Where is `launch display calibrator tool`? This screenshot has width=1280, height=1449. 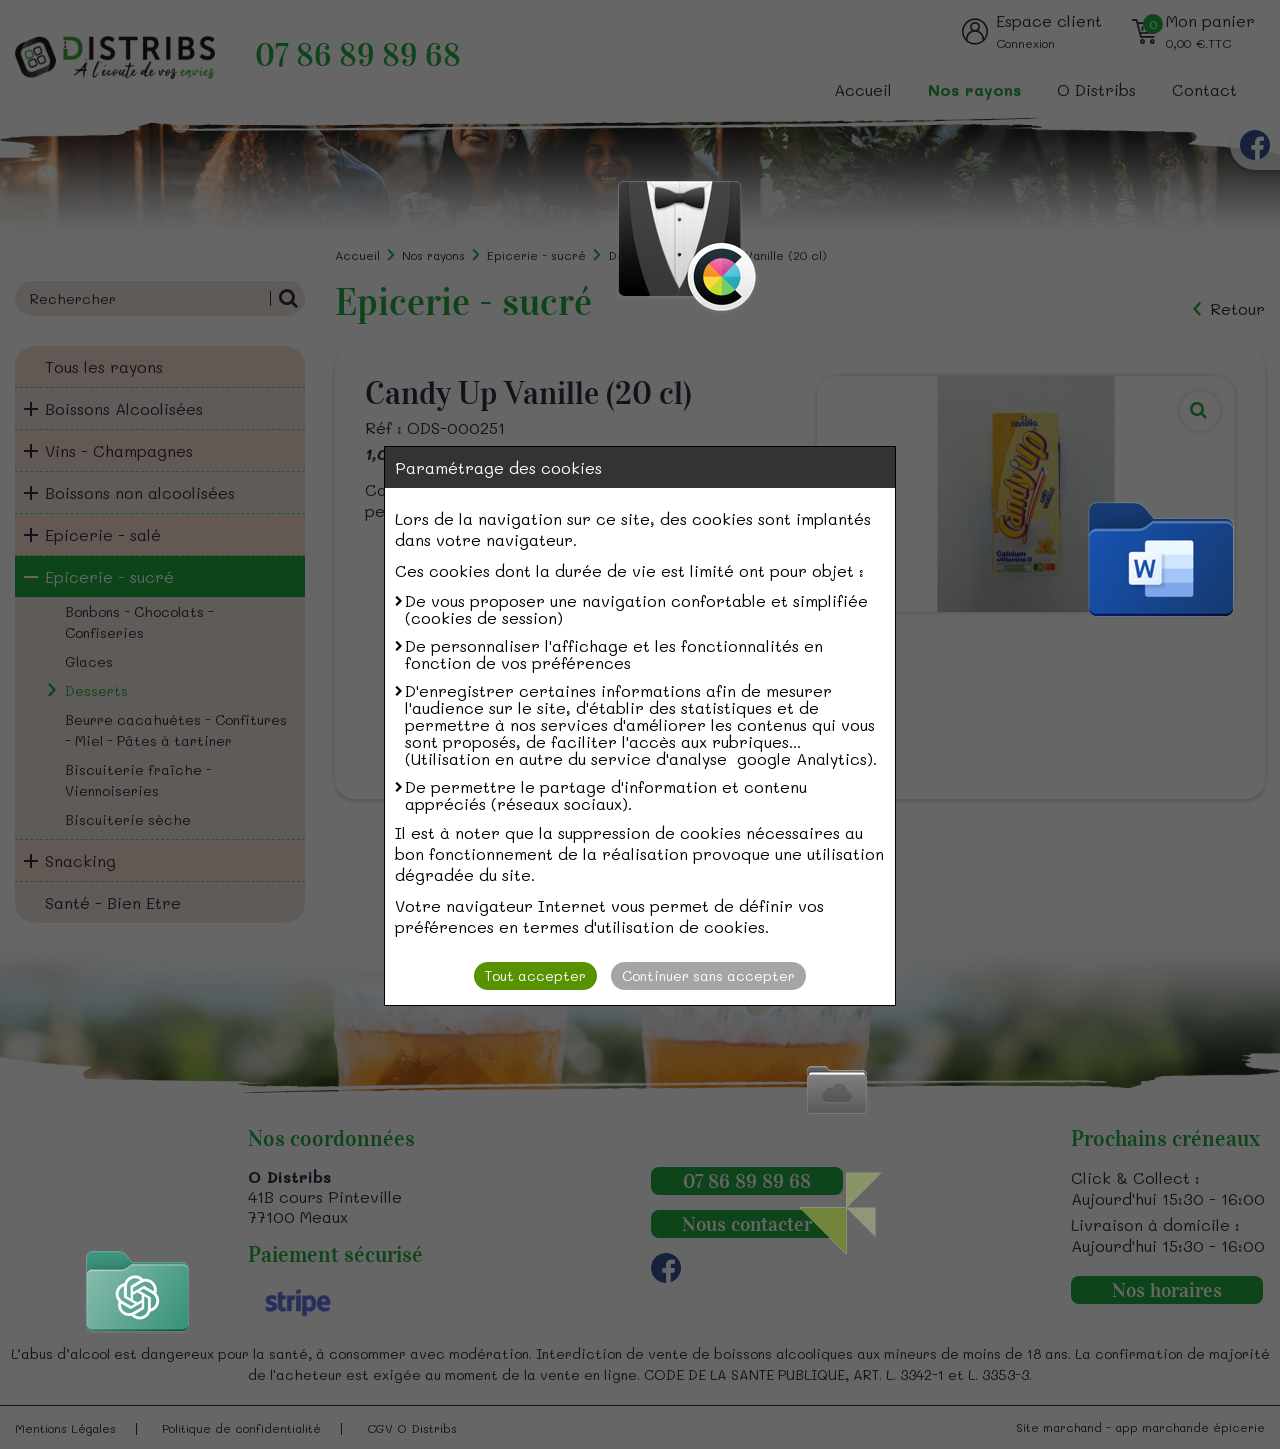
launch display calibrator tool is located at coordinates (687, 246).